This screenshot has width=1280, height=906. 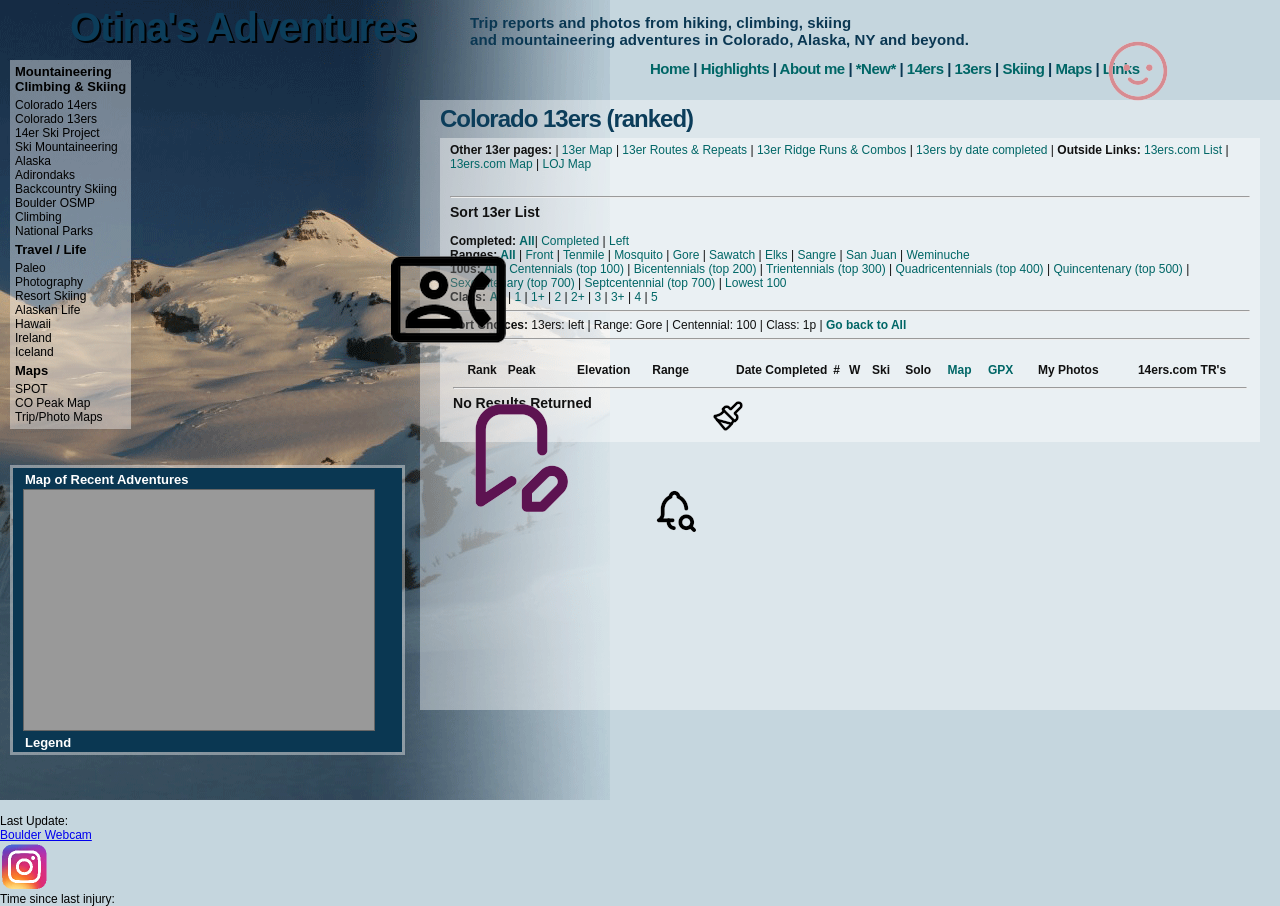 What do you see at coordinates (511, 455) in the screenshot?
I see `edit a saved bookmark` at bounding box center [511, 455].